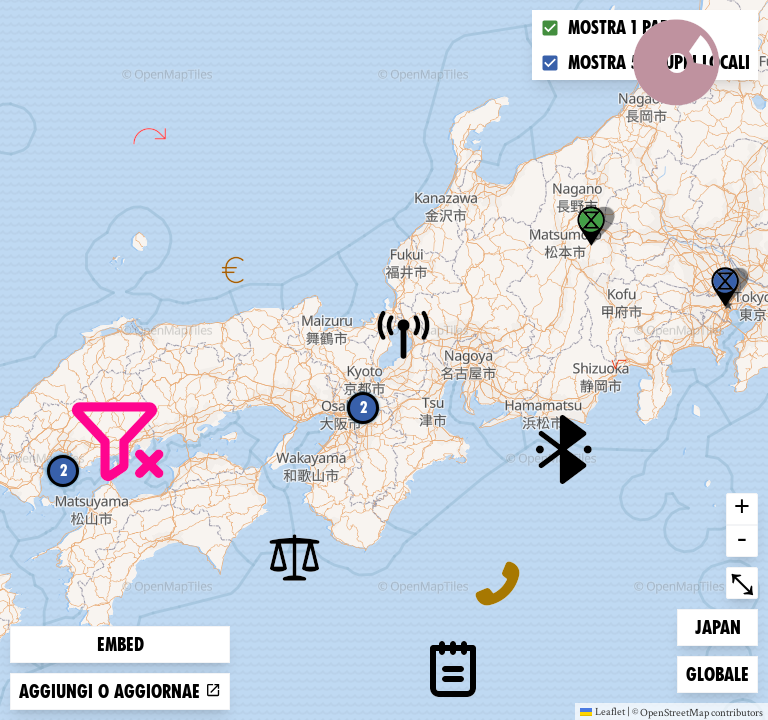  I want to click on redo last action, so click(149, 135).